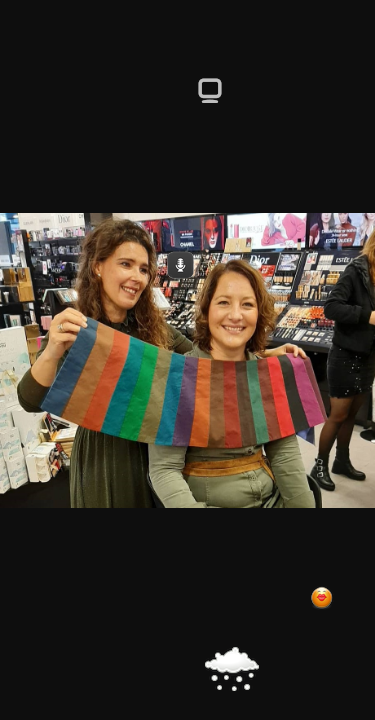 The width and height of the screenshot is (375, 720). What do you see at coordinates (232, 664) in the screenshot?
I see `indicates snowy weather conditions` at bounding box center [232, 664].